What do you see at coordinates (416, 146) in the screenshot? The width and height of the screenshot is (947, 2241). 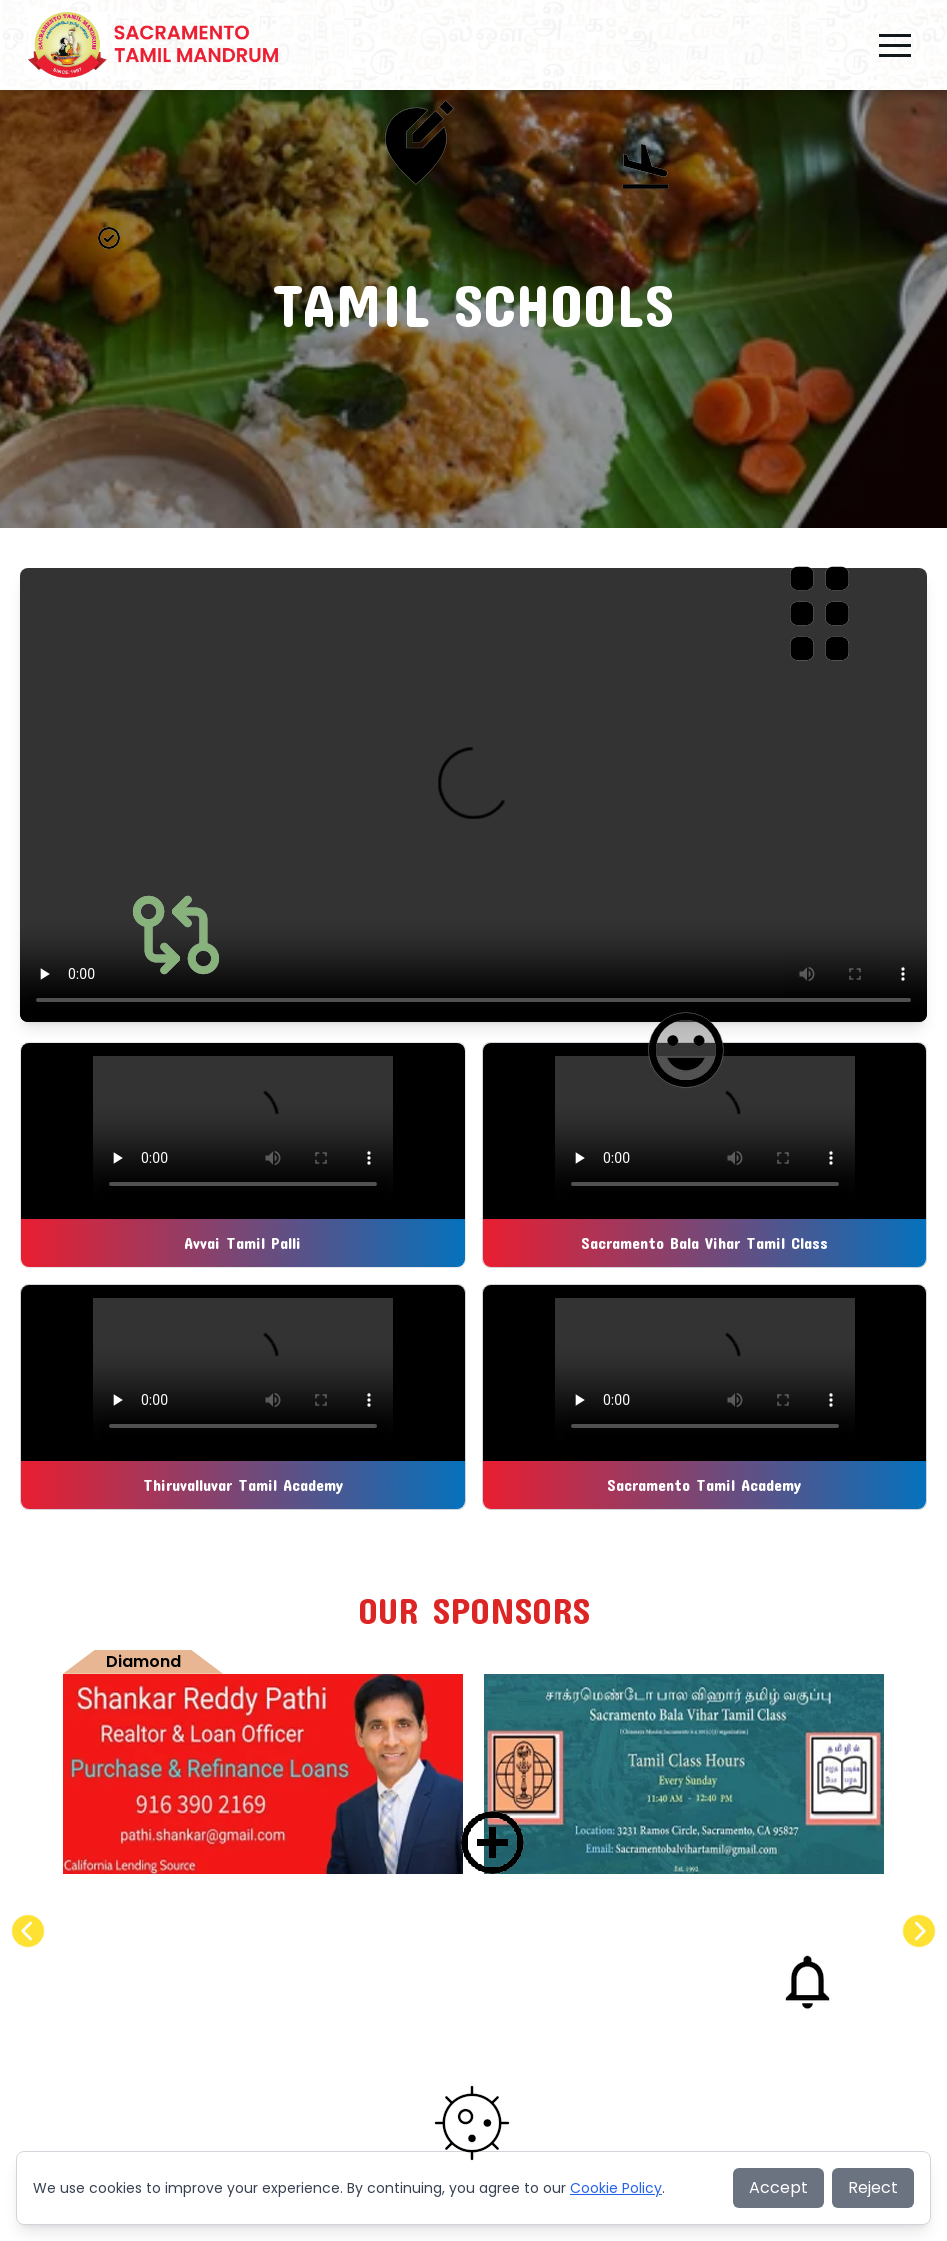 I see `edit a saved location` at bounding box center [416, 146].